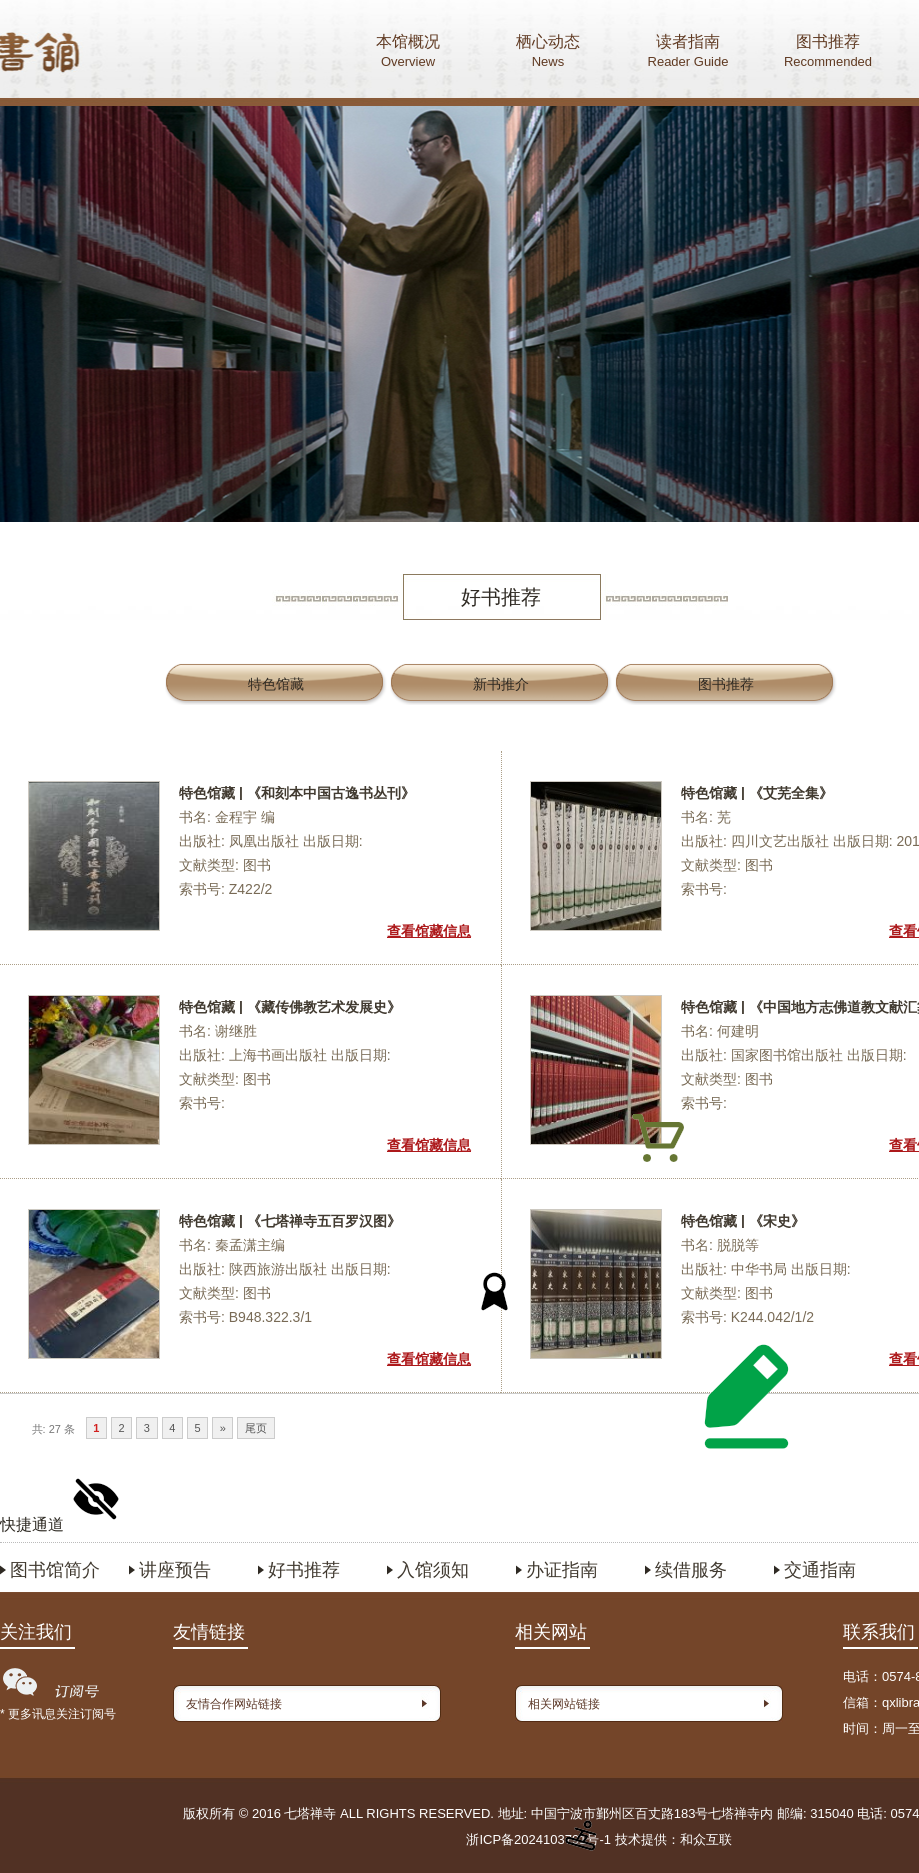 The width and height of the screenshot is (919, 1873). What do you see at coordinates (746, 1396) in the screenshot?
I see `edit content or text` at bounding box center [746, 1396].